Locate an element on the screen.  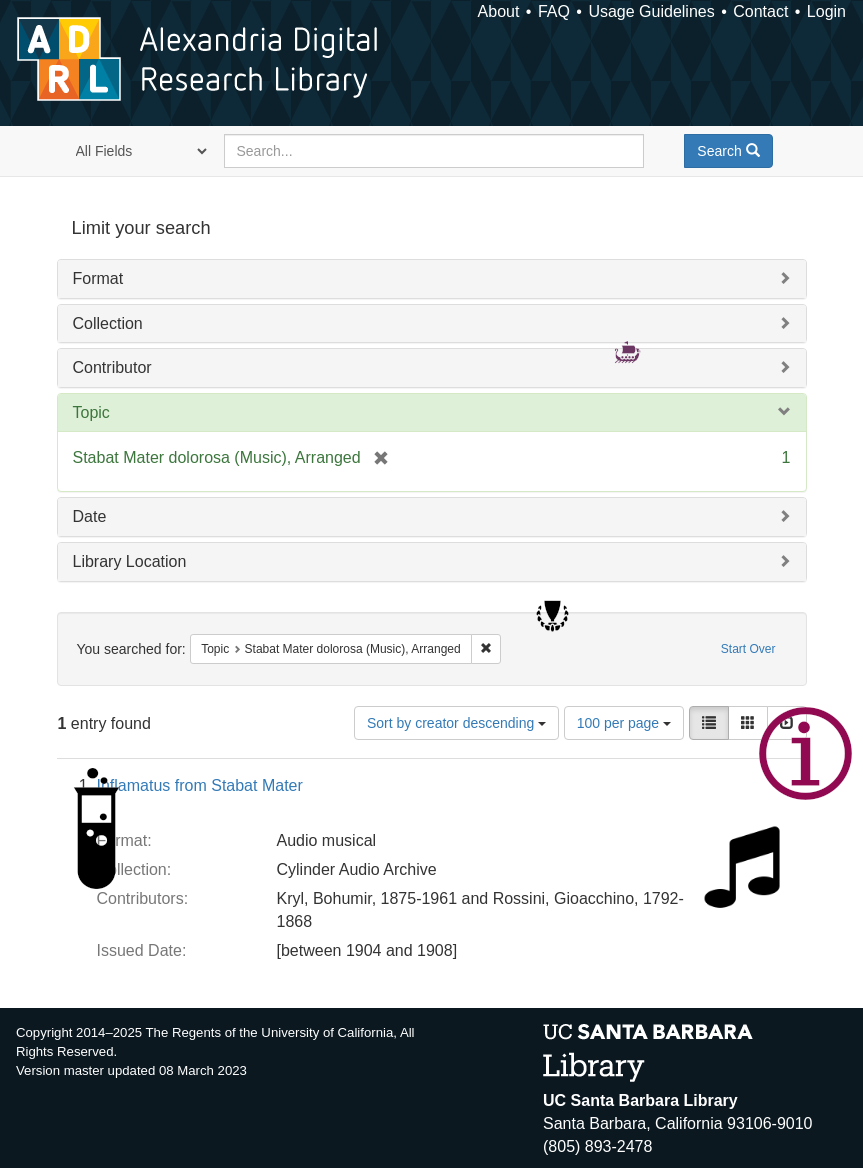
view more information or details is located at coordinates (805, 753).